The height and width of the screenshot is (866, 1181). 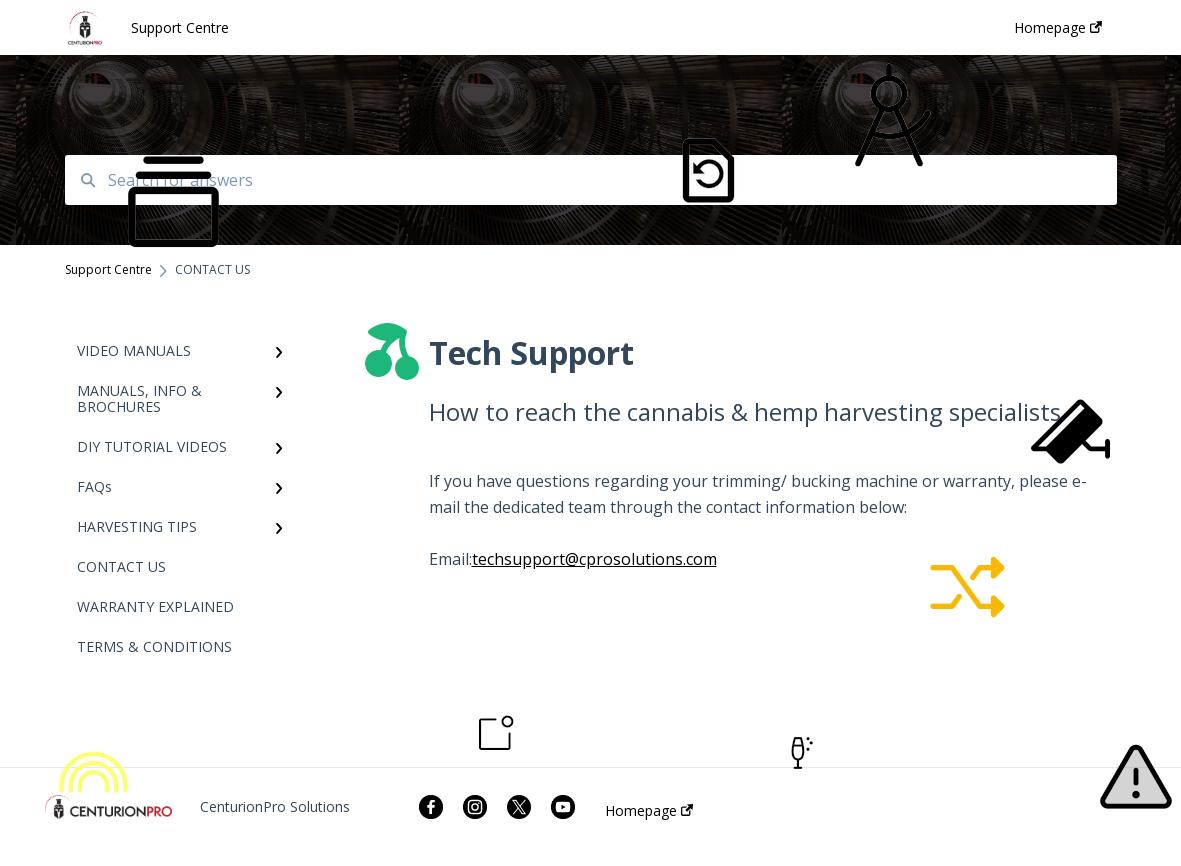 What do you see at coordinates (93, 774) in the screenshot?
I see `indicates LGBTQ+ or pride-related content` at bounding box center [93, 774].